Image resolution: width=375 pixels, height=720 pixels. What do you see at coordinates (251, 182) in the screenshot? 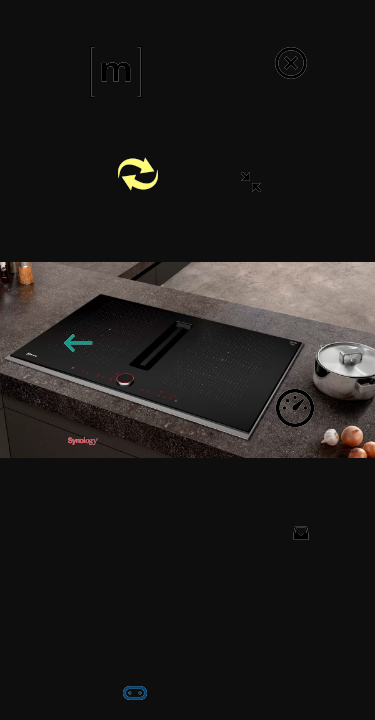
I see `collapse or minimize an expanded view` at bounding box center [251, 182].